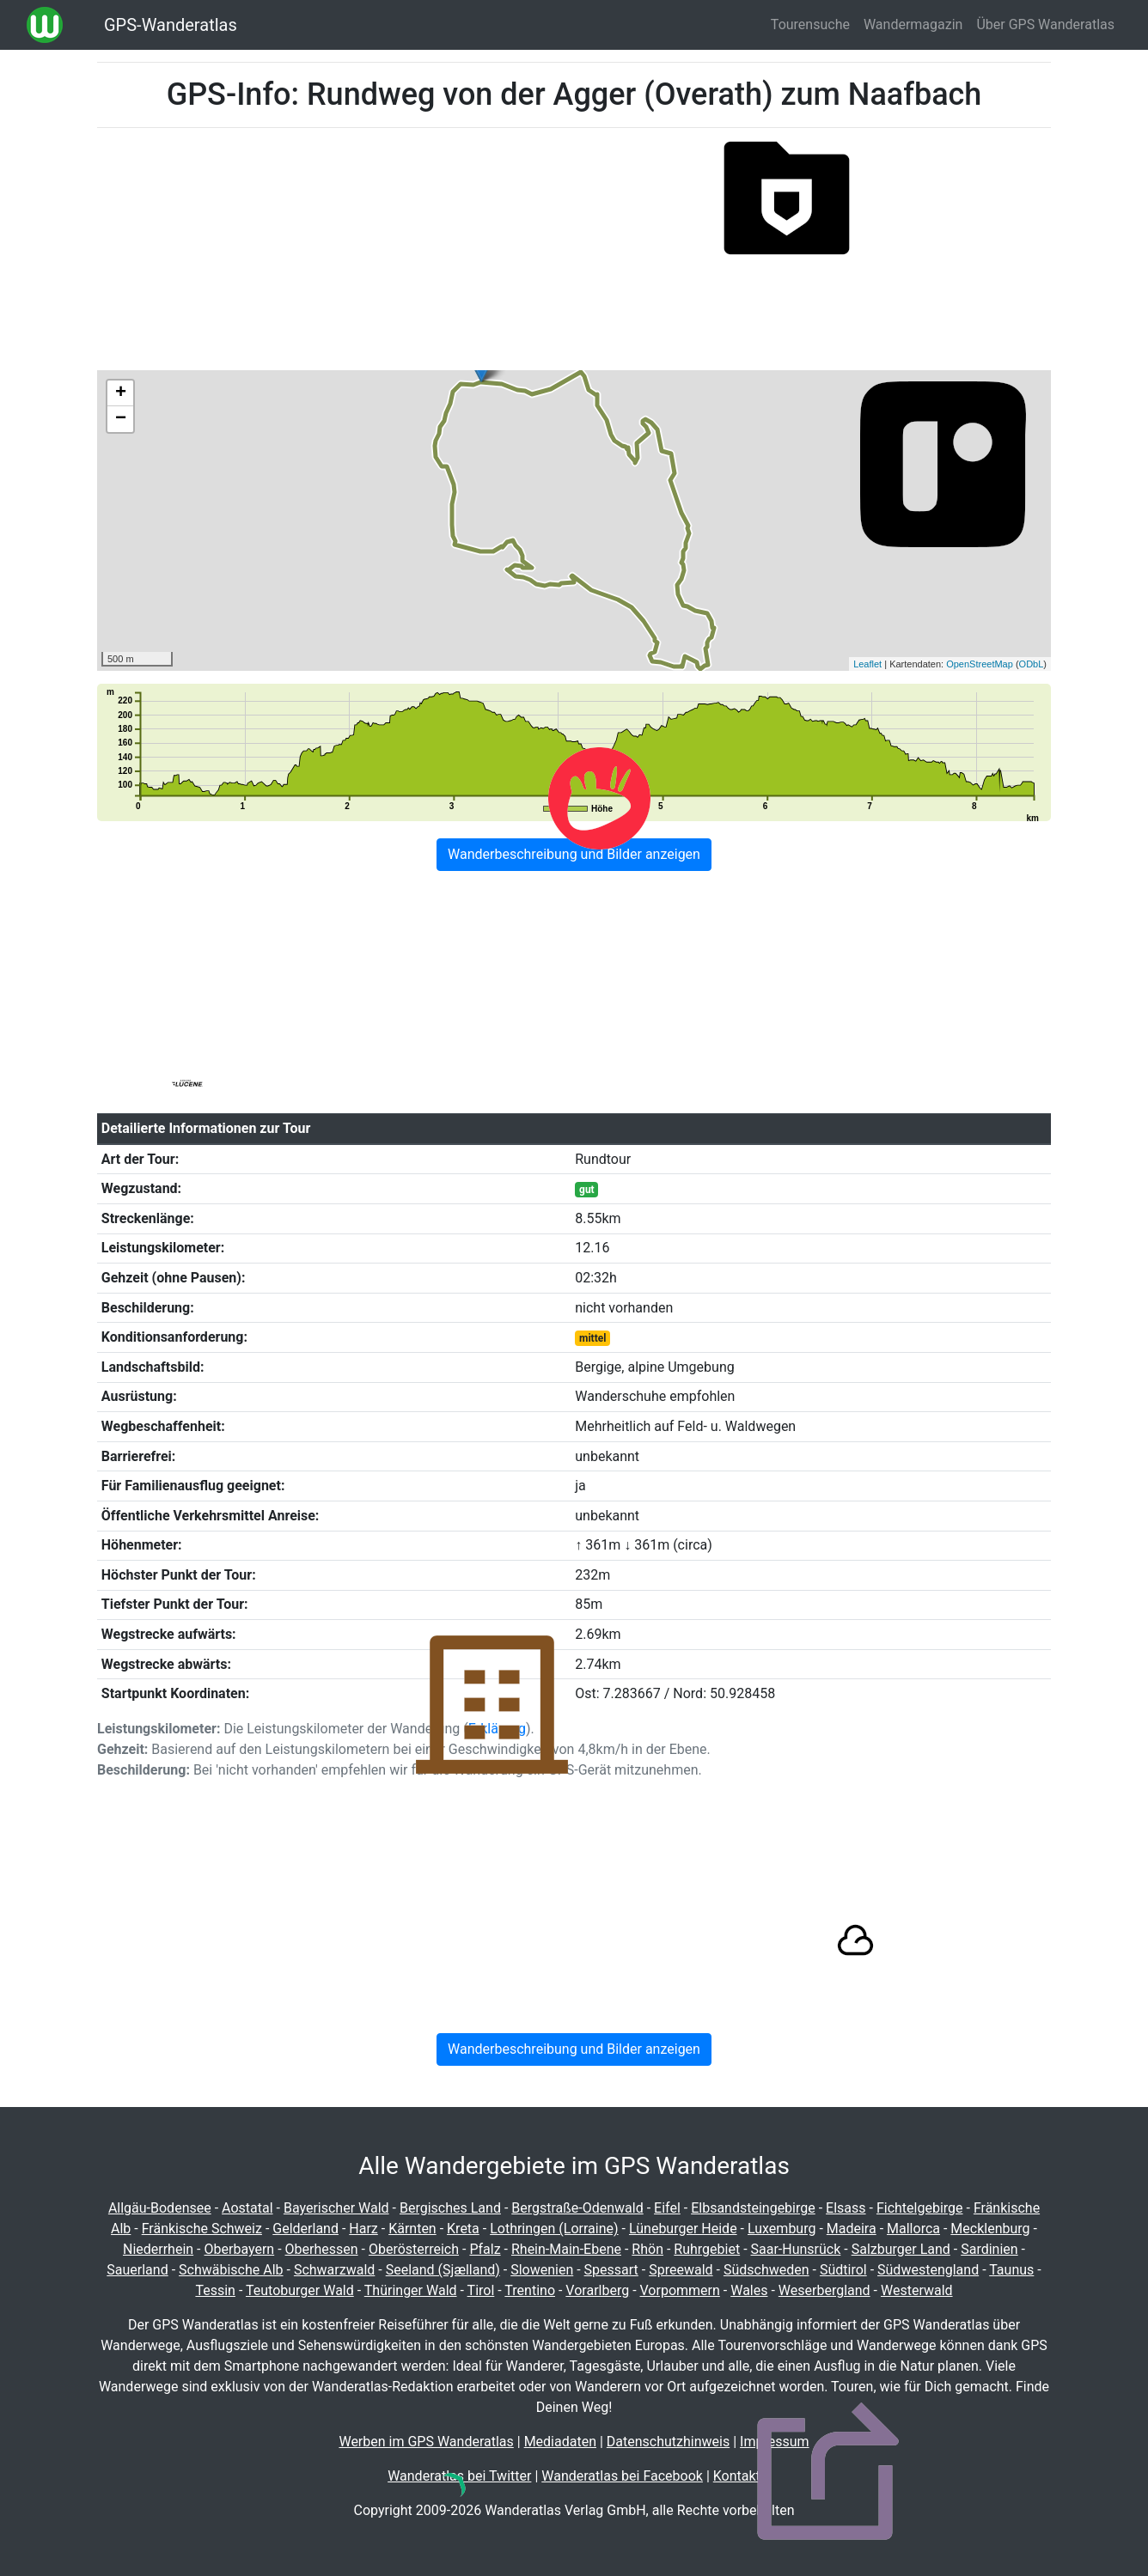 This screenshot has width=1148, height=2576. I want to click on share content to another app or platform, so click(825, 2479).